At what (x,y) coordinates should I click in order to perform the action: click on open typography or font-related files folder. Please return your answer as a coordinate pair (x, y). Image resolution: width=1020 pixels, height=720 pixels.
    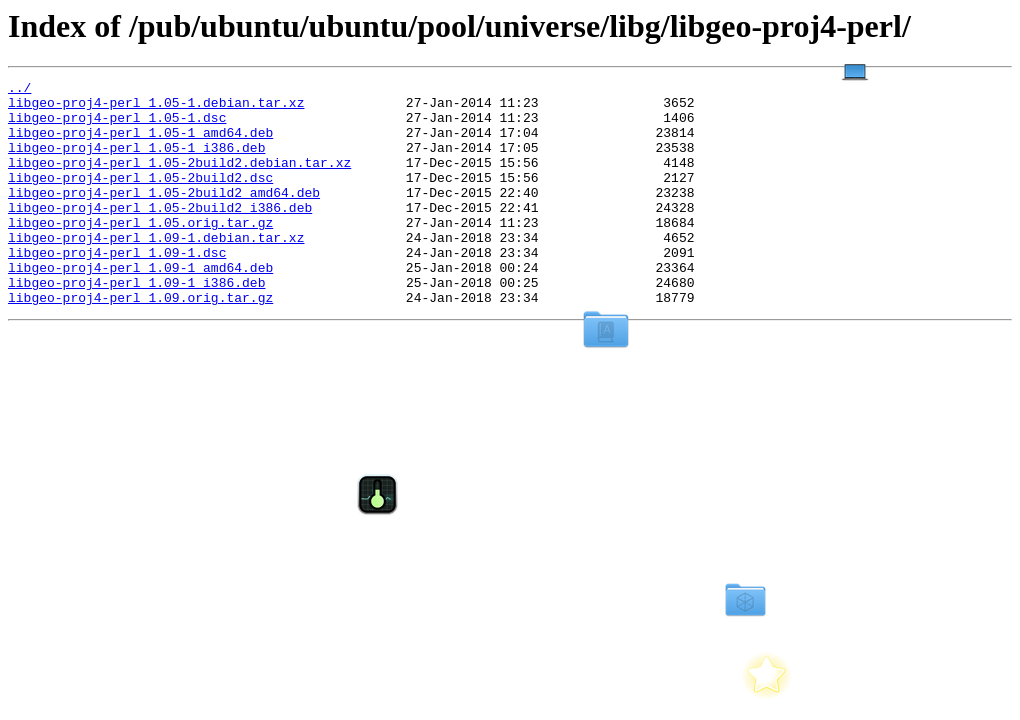
    Looking at the image, I should click on (606, 329).